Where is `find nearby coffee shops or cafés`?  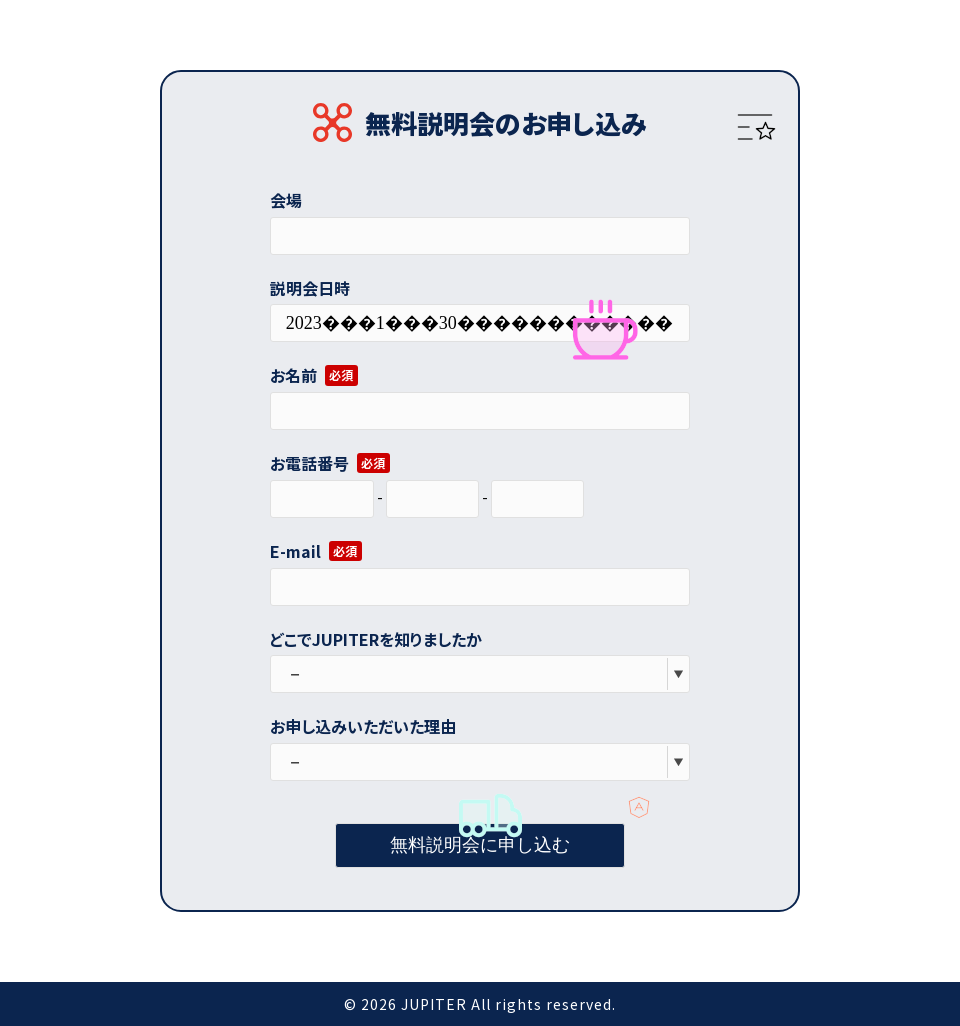
find nearby coffee shops or cafés is located at coordinates (603, 332).